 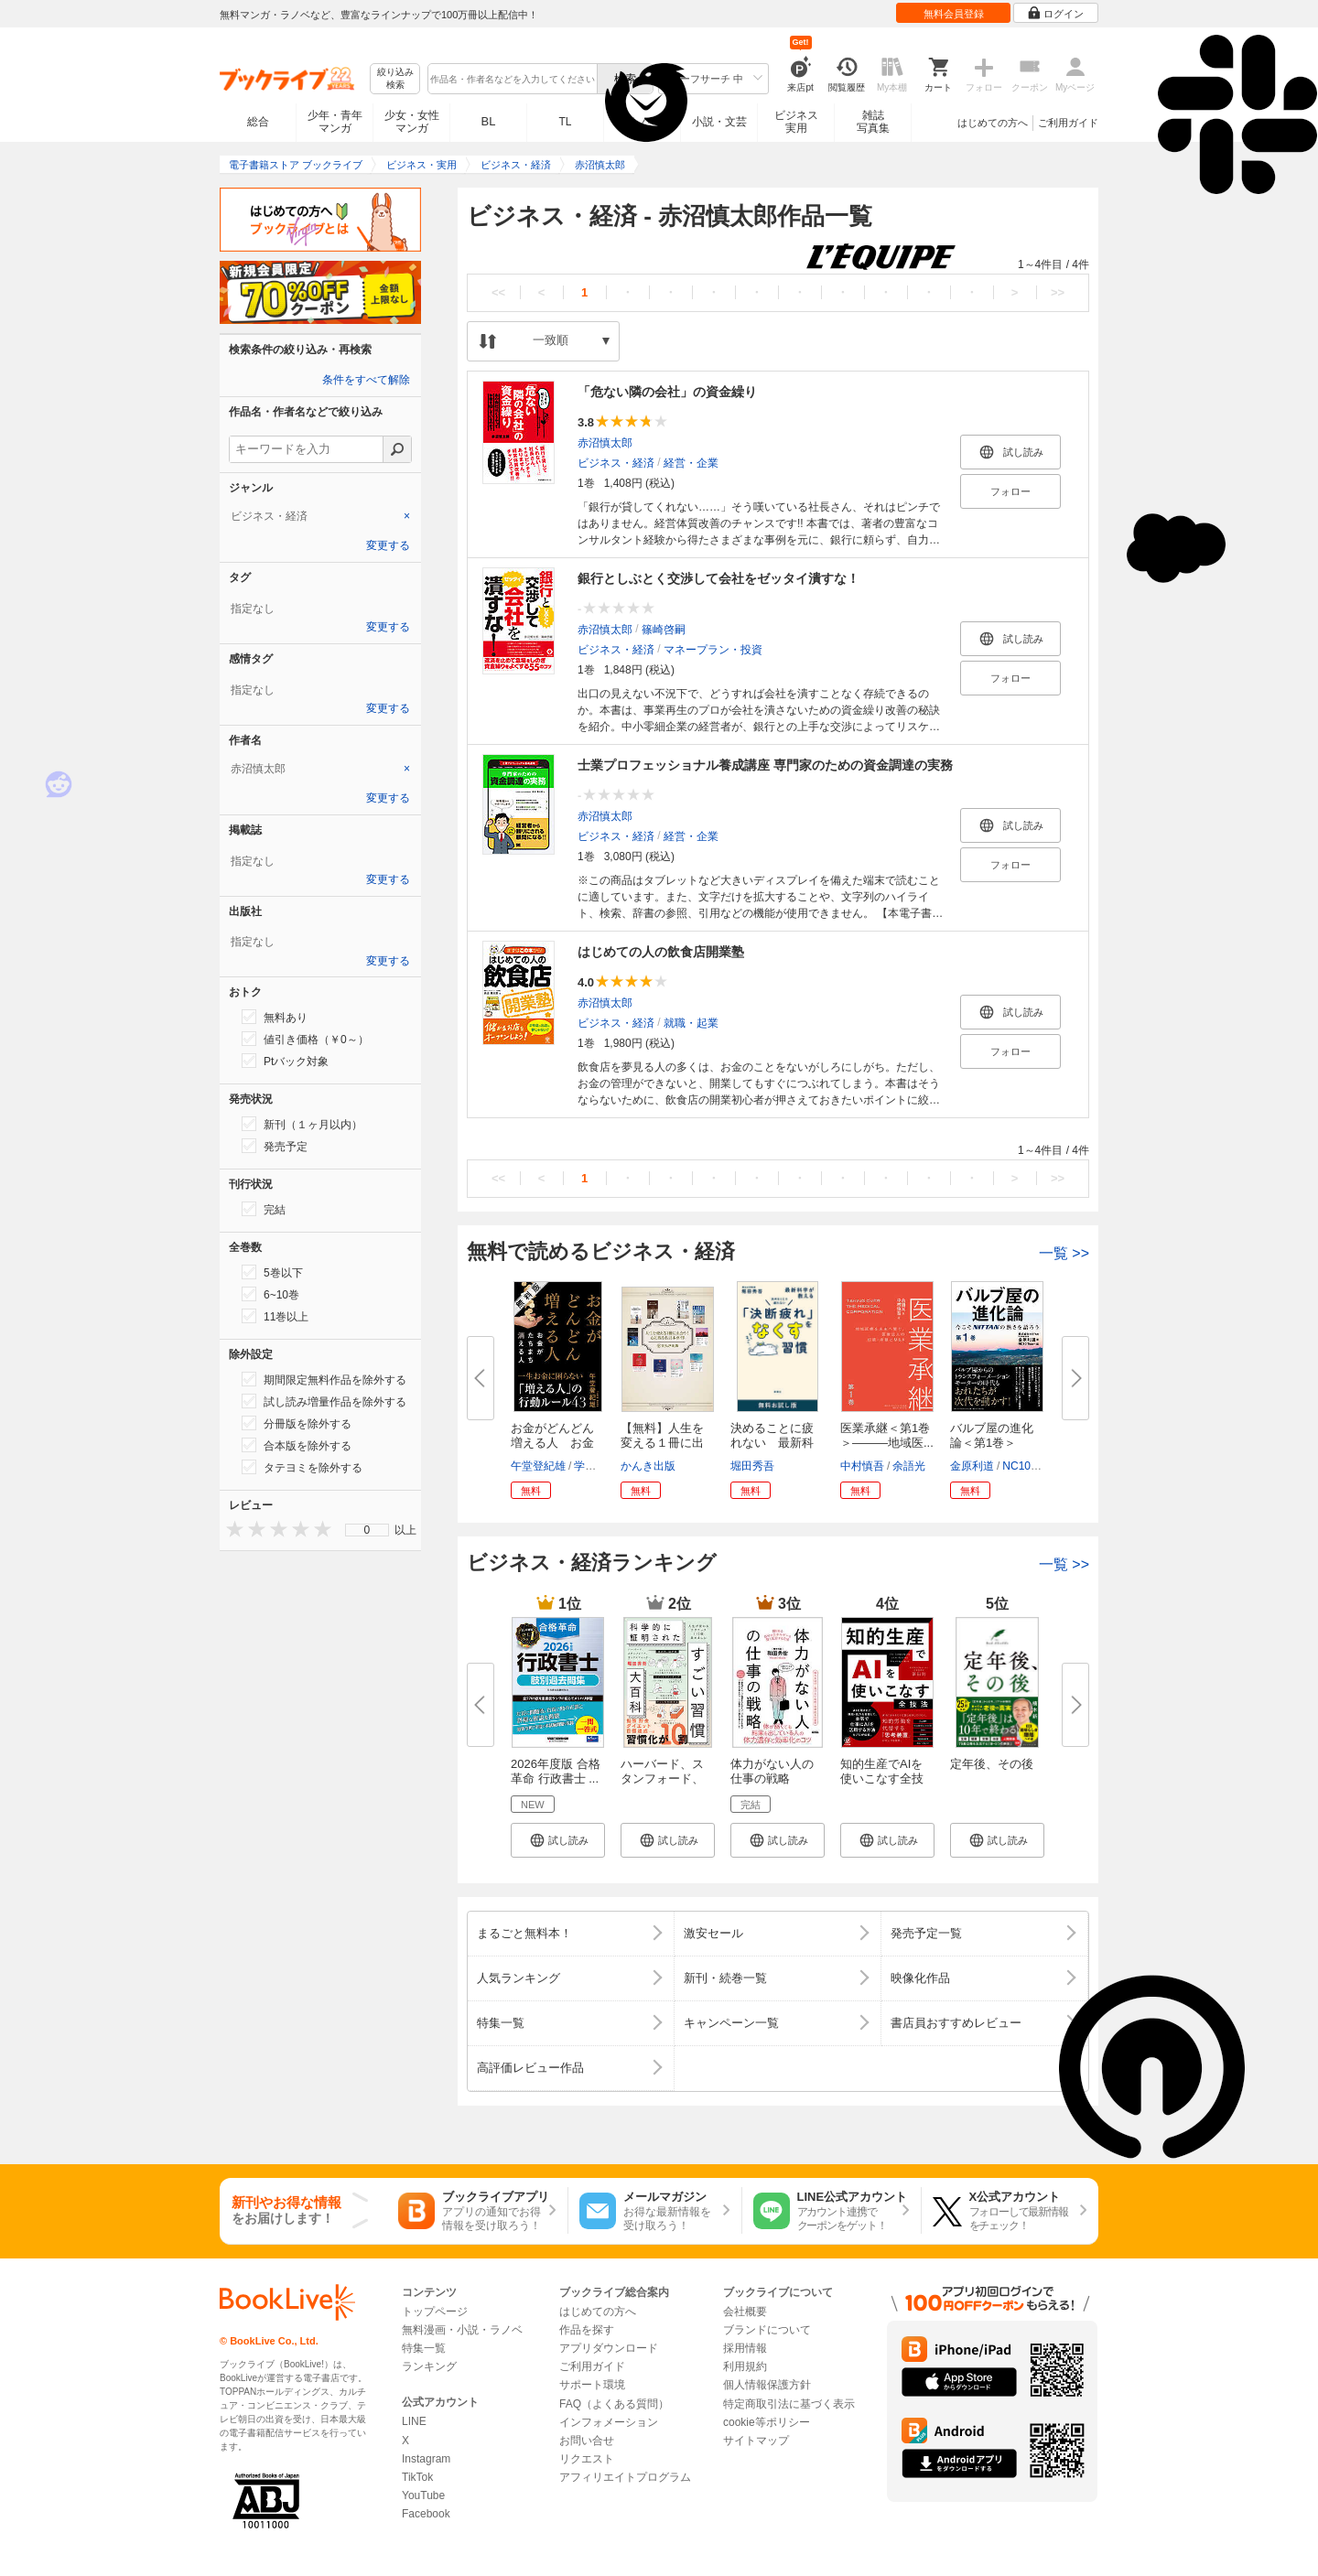 What do you see at coordinates (1151, 2066) in the screenshot?
I see `open Qwiklabs learning platform` at bounding box center [1151, 2066].